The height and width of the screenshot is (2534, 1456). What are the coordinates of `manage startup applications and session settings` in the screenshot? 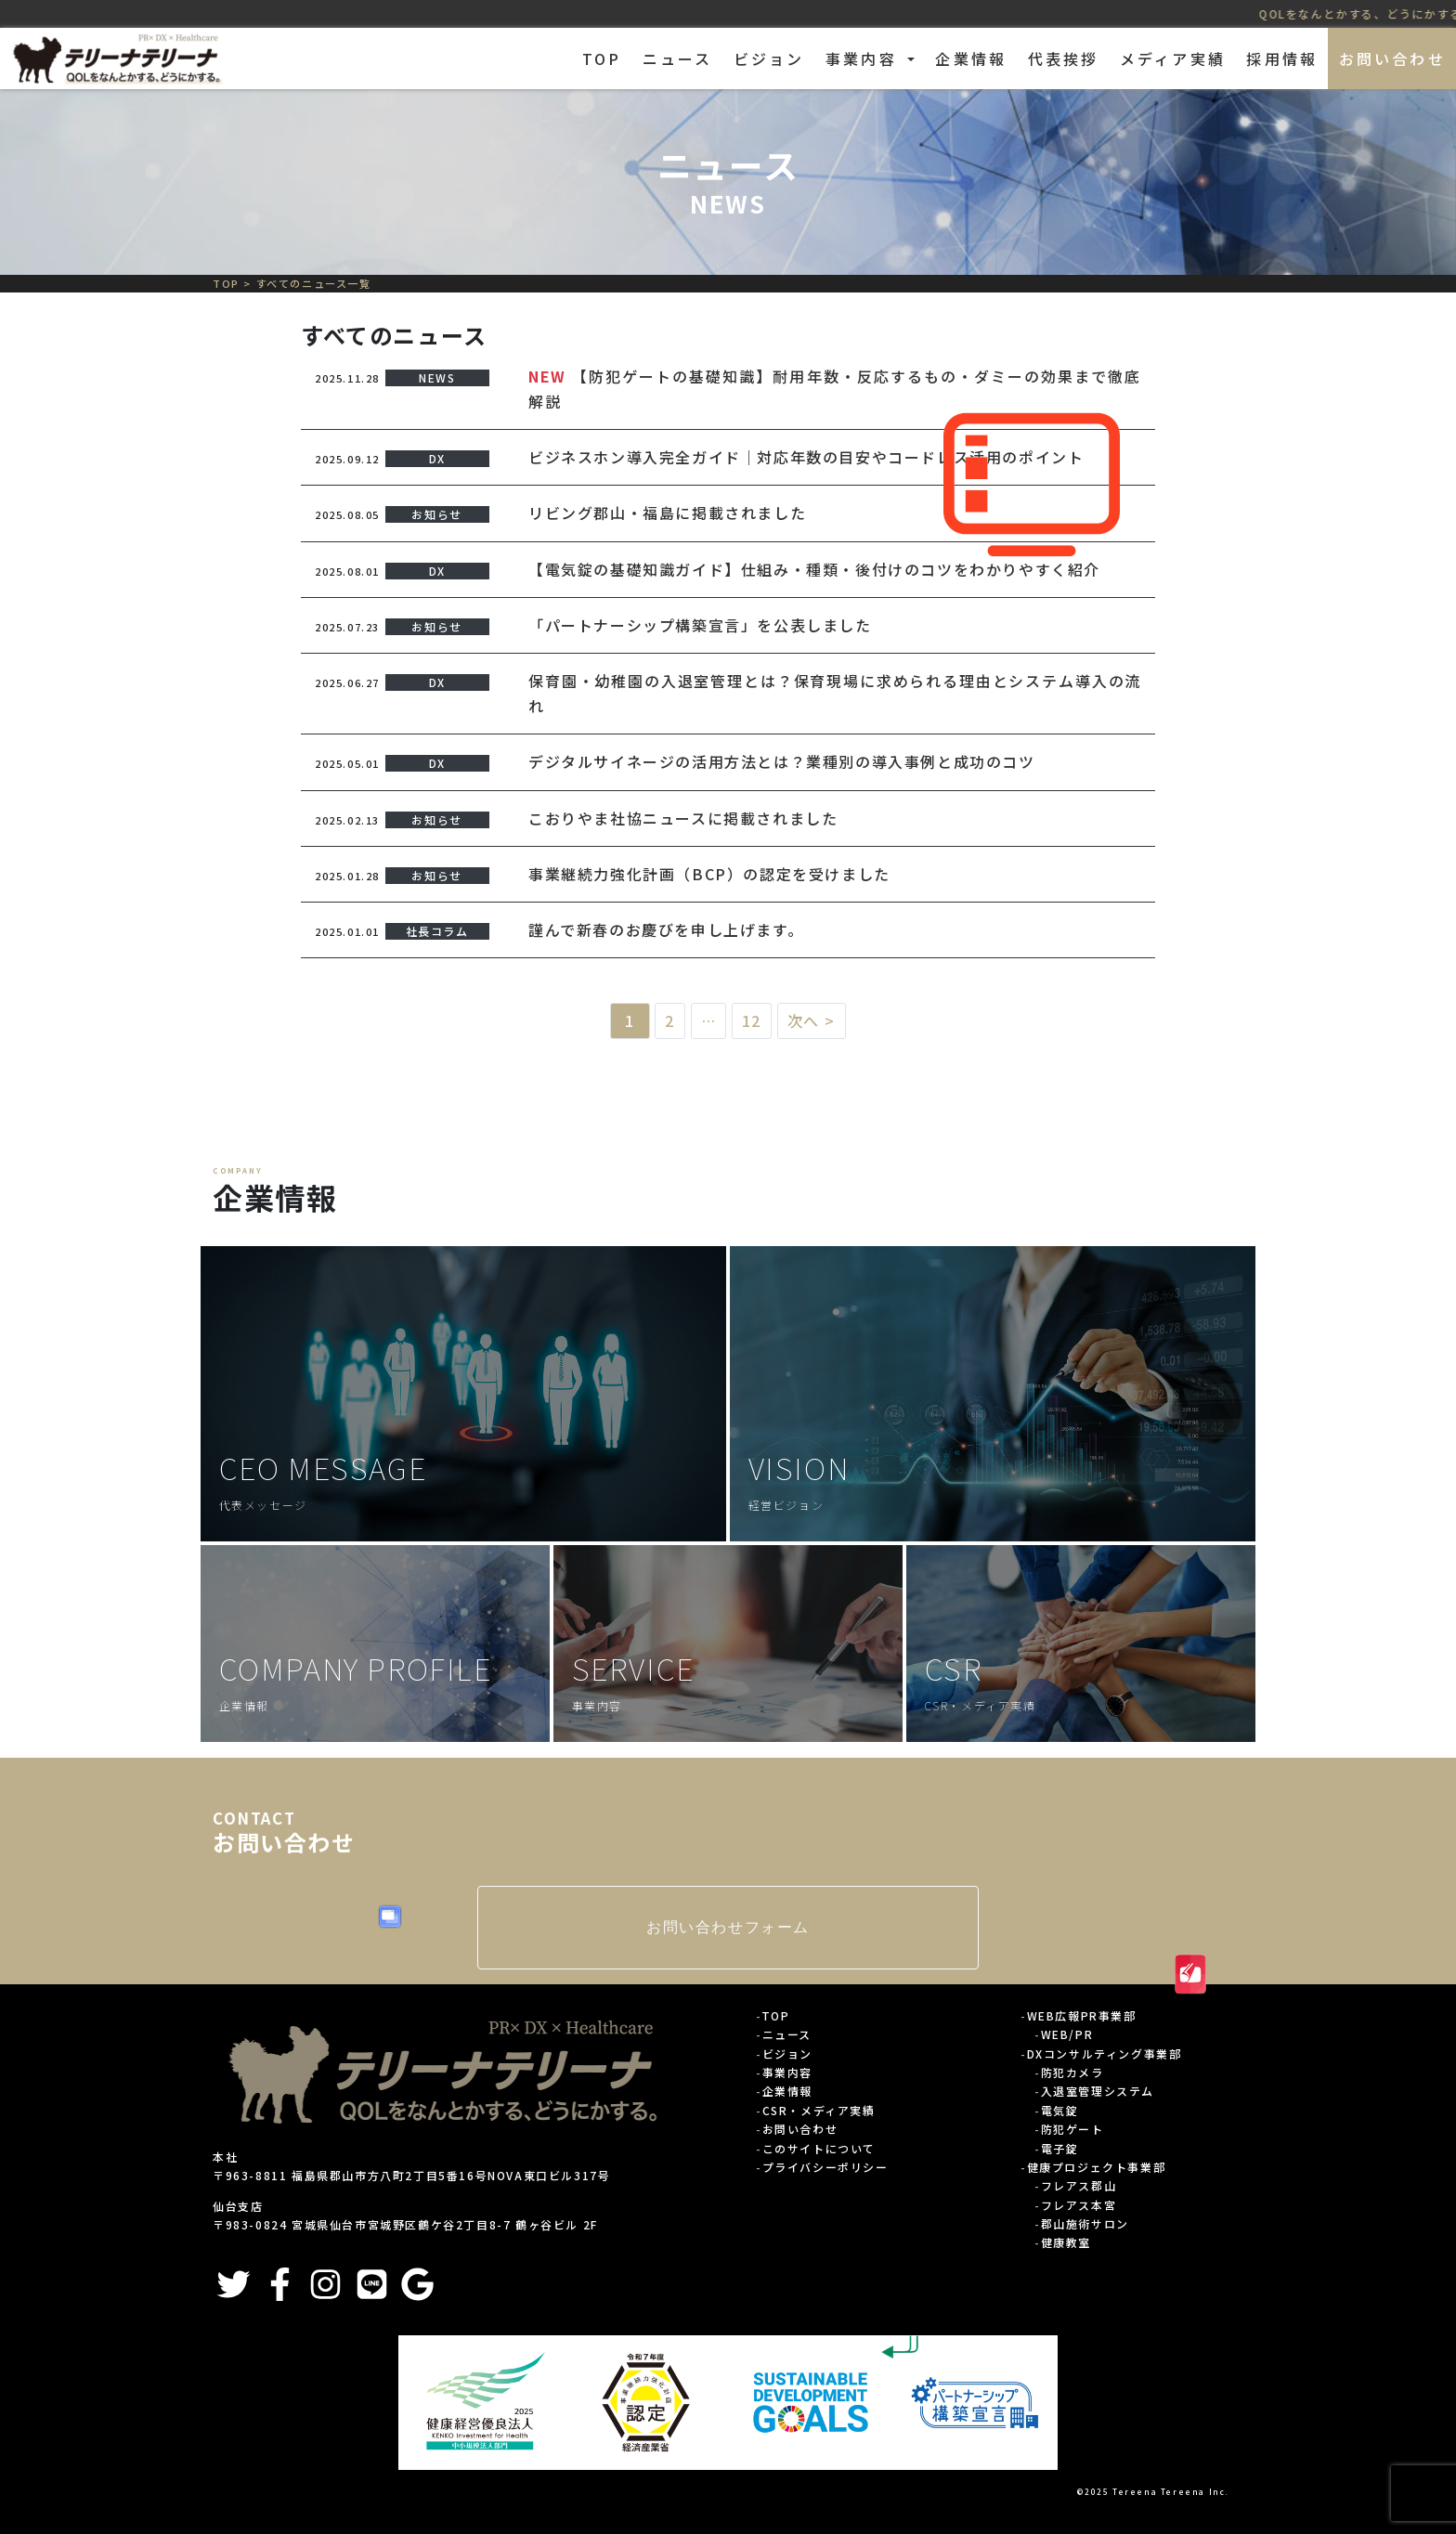 It's located at (390, 1917).